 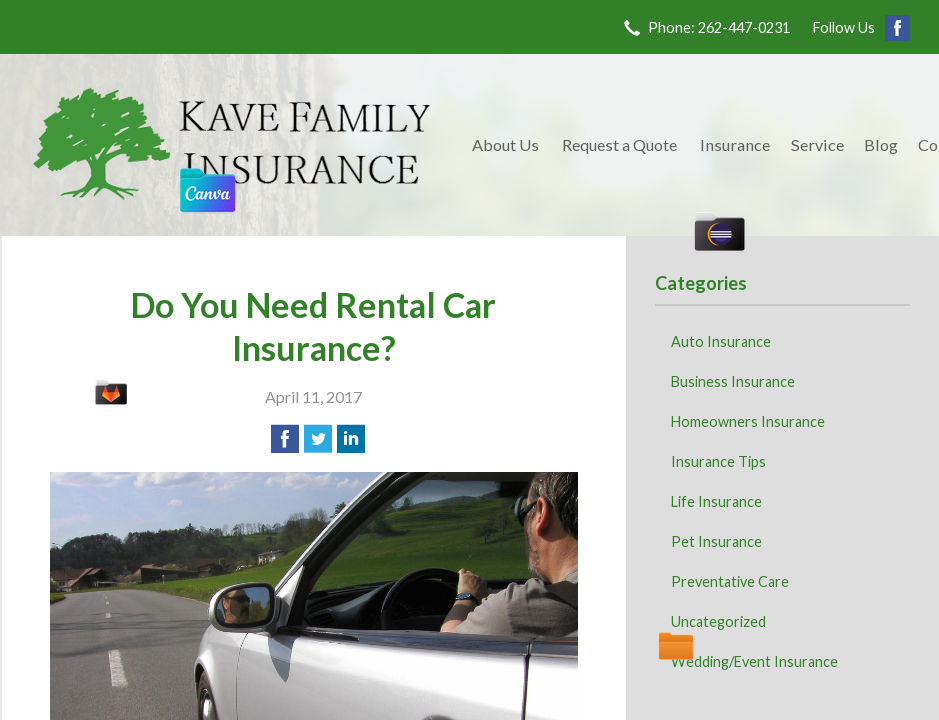 What do you see at coordinates (676, 646) in the screenshot?
I see `open folder containing files` at bounding box center [676, 646].